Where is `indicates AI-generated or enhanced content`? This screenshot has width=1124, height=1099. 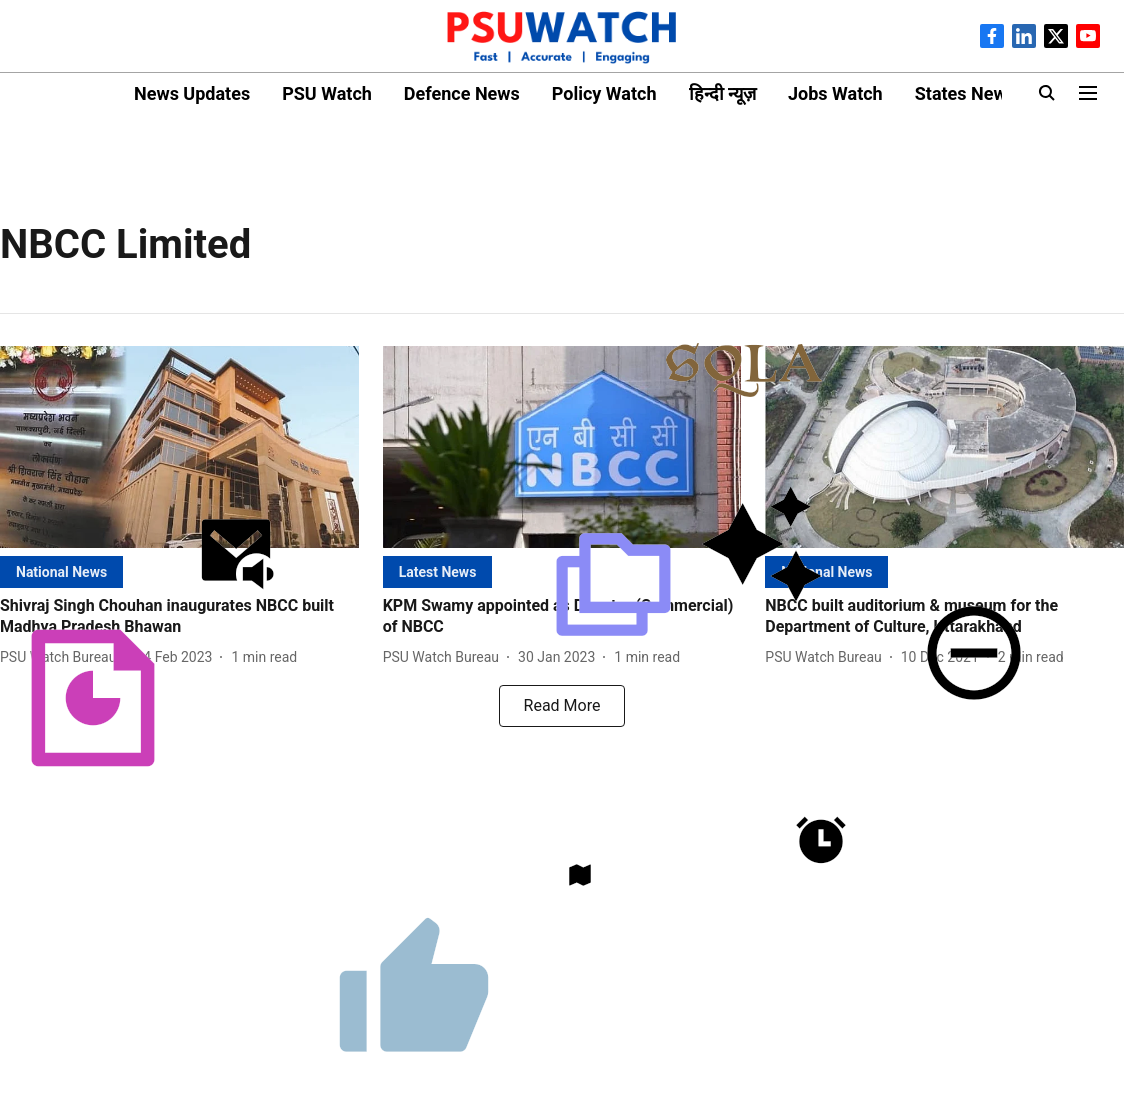
indicates AI-generated or enhanced content is located at coordinates (764, 544).